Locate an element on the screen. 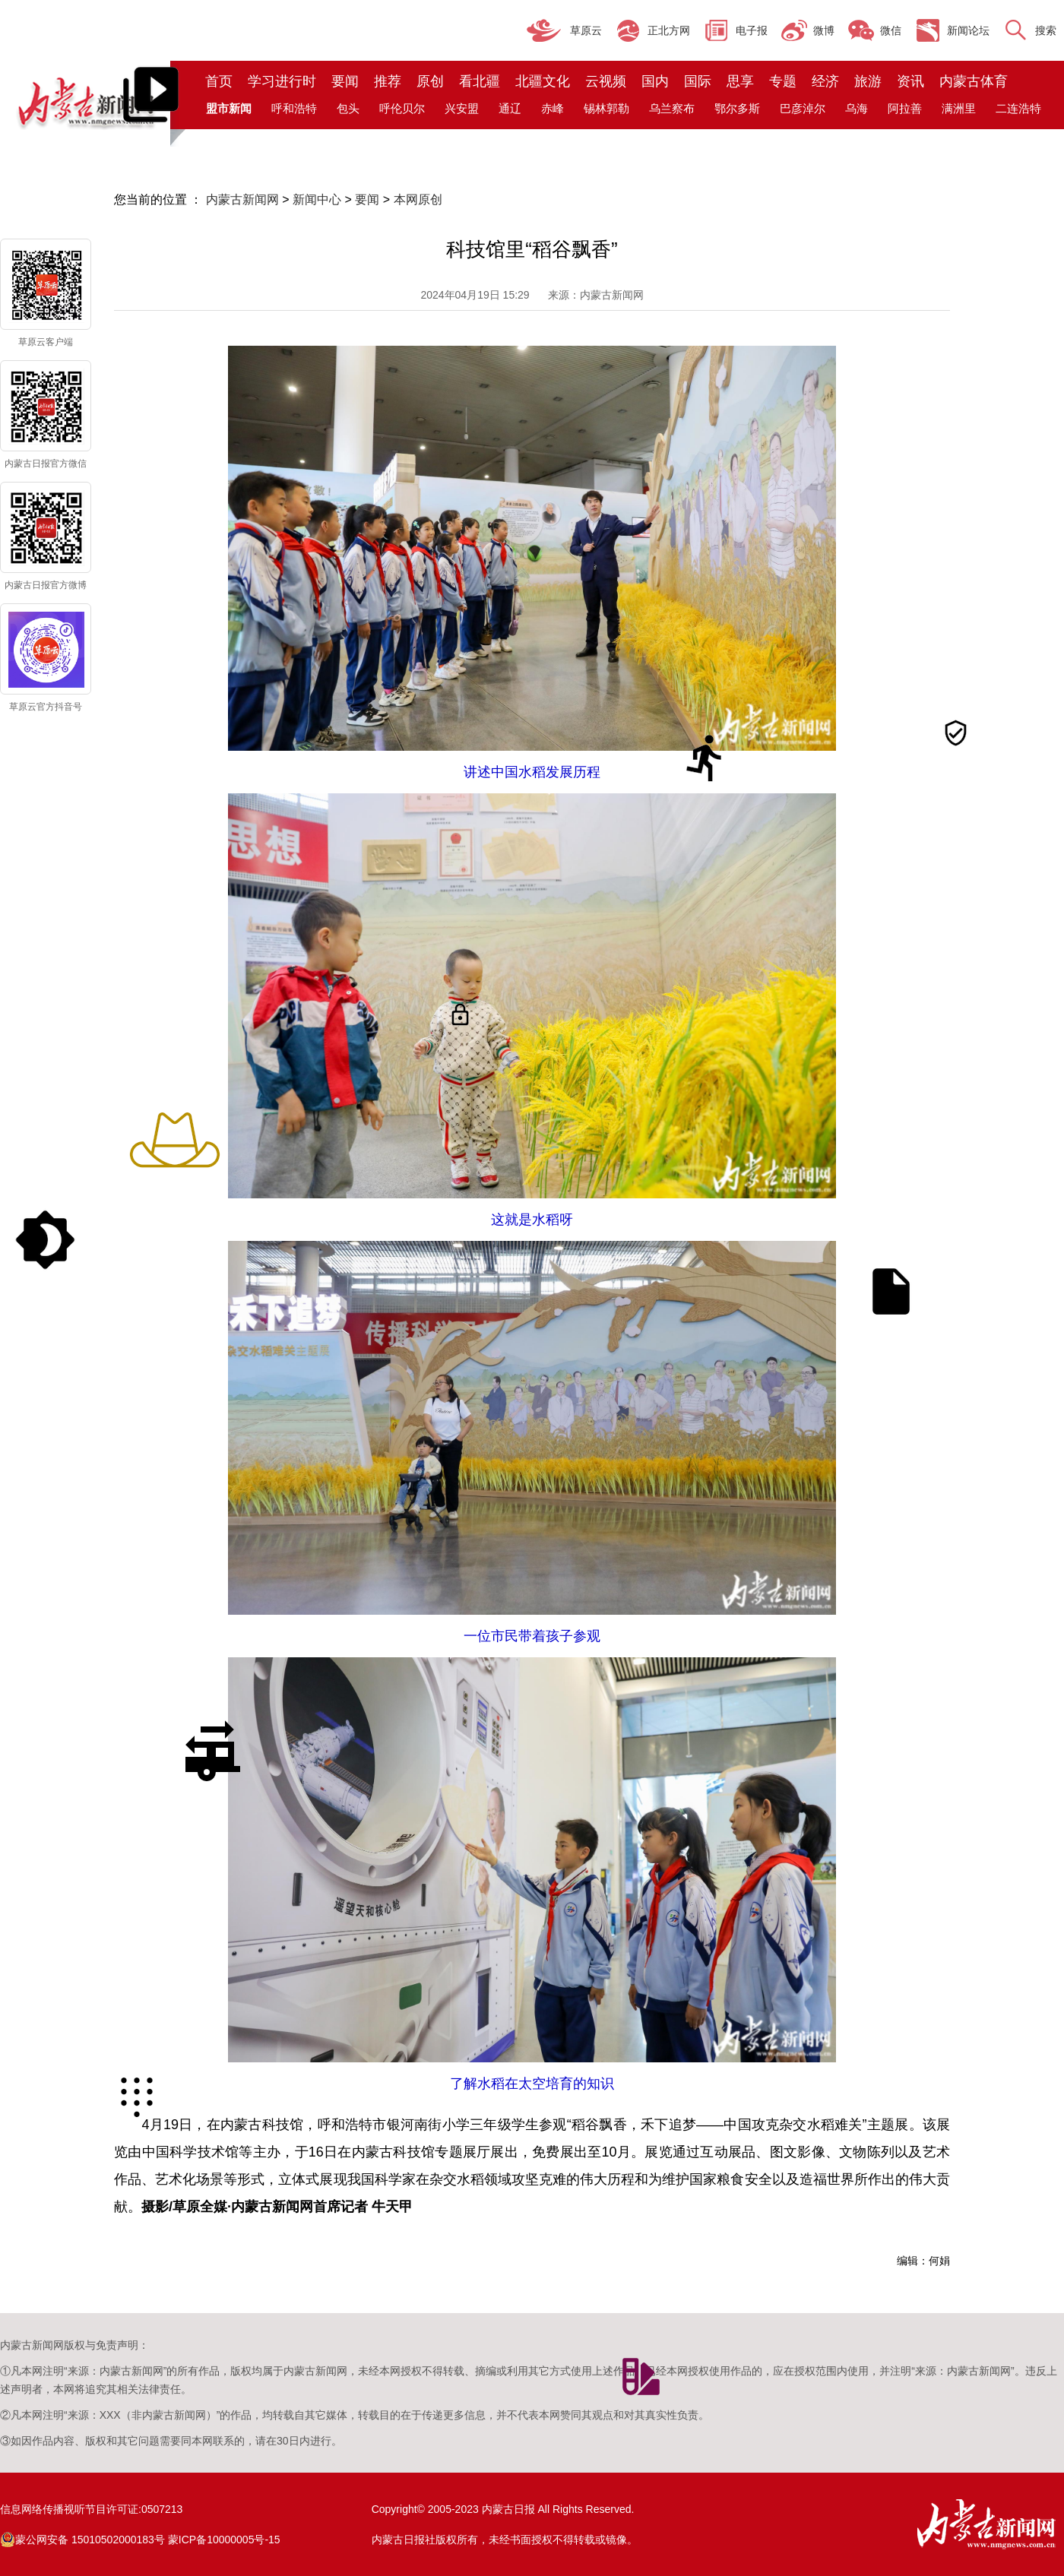  get walking or running directions is located at coordinates (706, 758).